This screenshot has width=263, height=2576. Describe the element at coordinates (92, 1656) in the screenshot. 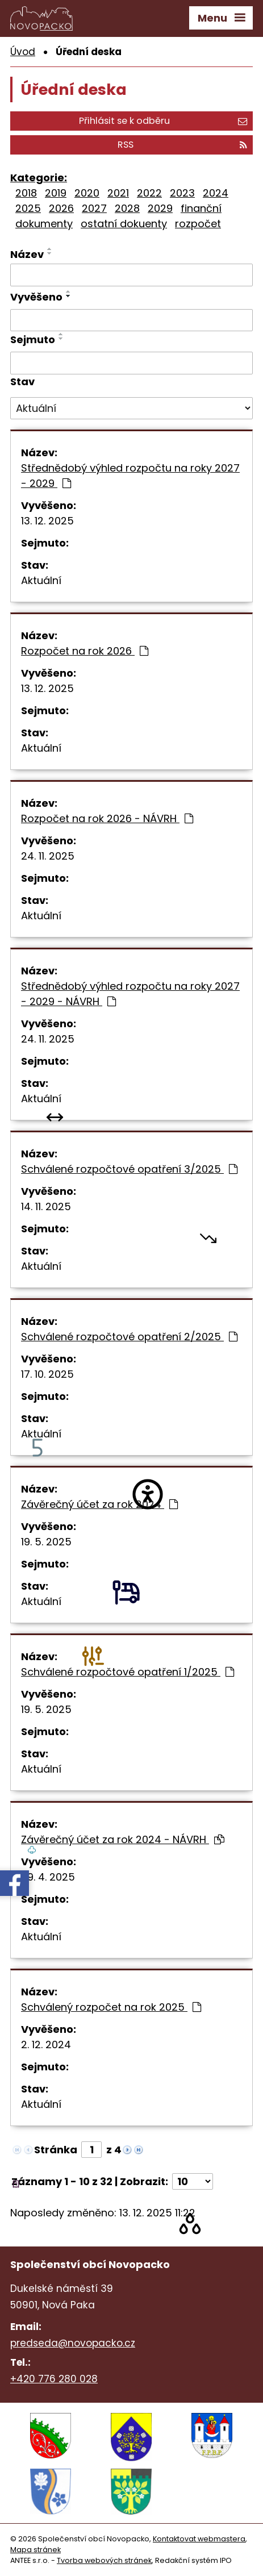

I see `remove a filter or adjustment setting` at that location.